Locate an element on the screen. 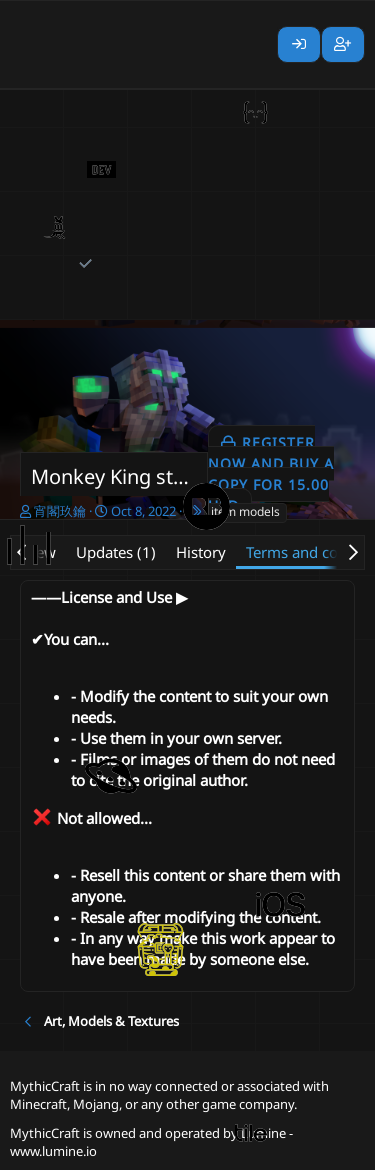 This screenshot has height=1170, width=375. audio equalizer or sound level visualization is located at coordinates (29, 545).